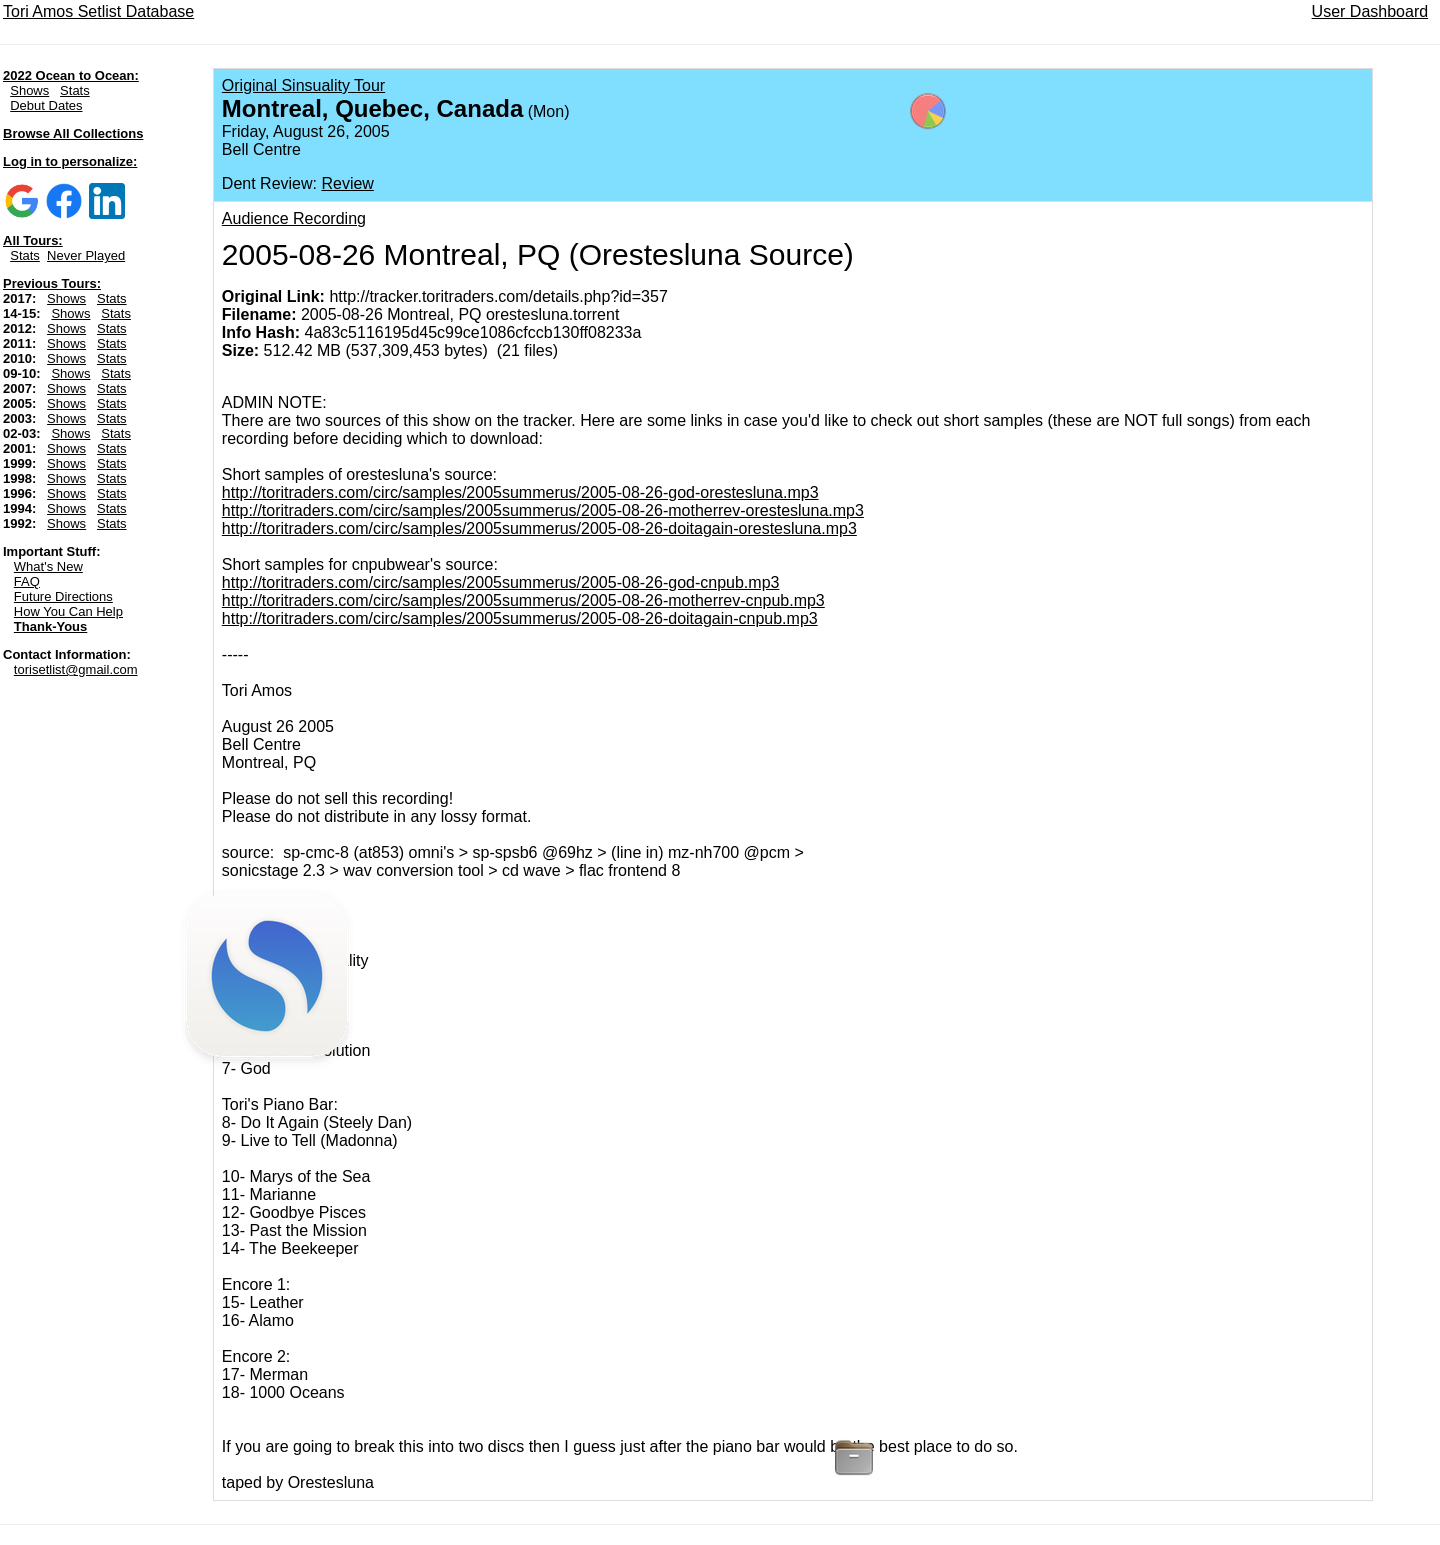 The height and width of the screenshot is (1545, 1440). I want to click on open the file manager application, so click(854, 1457).